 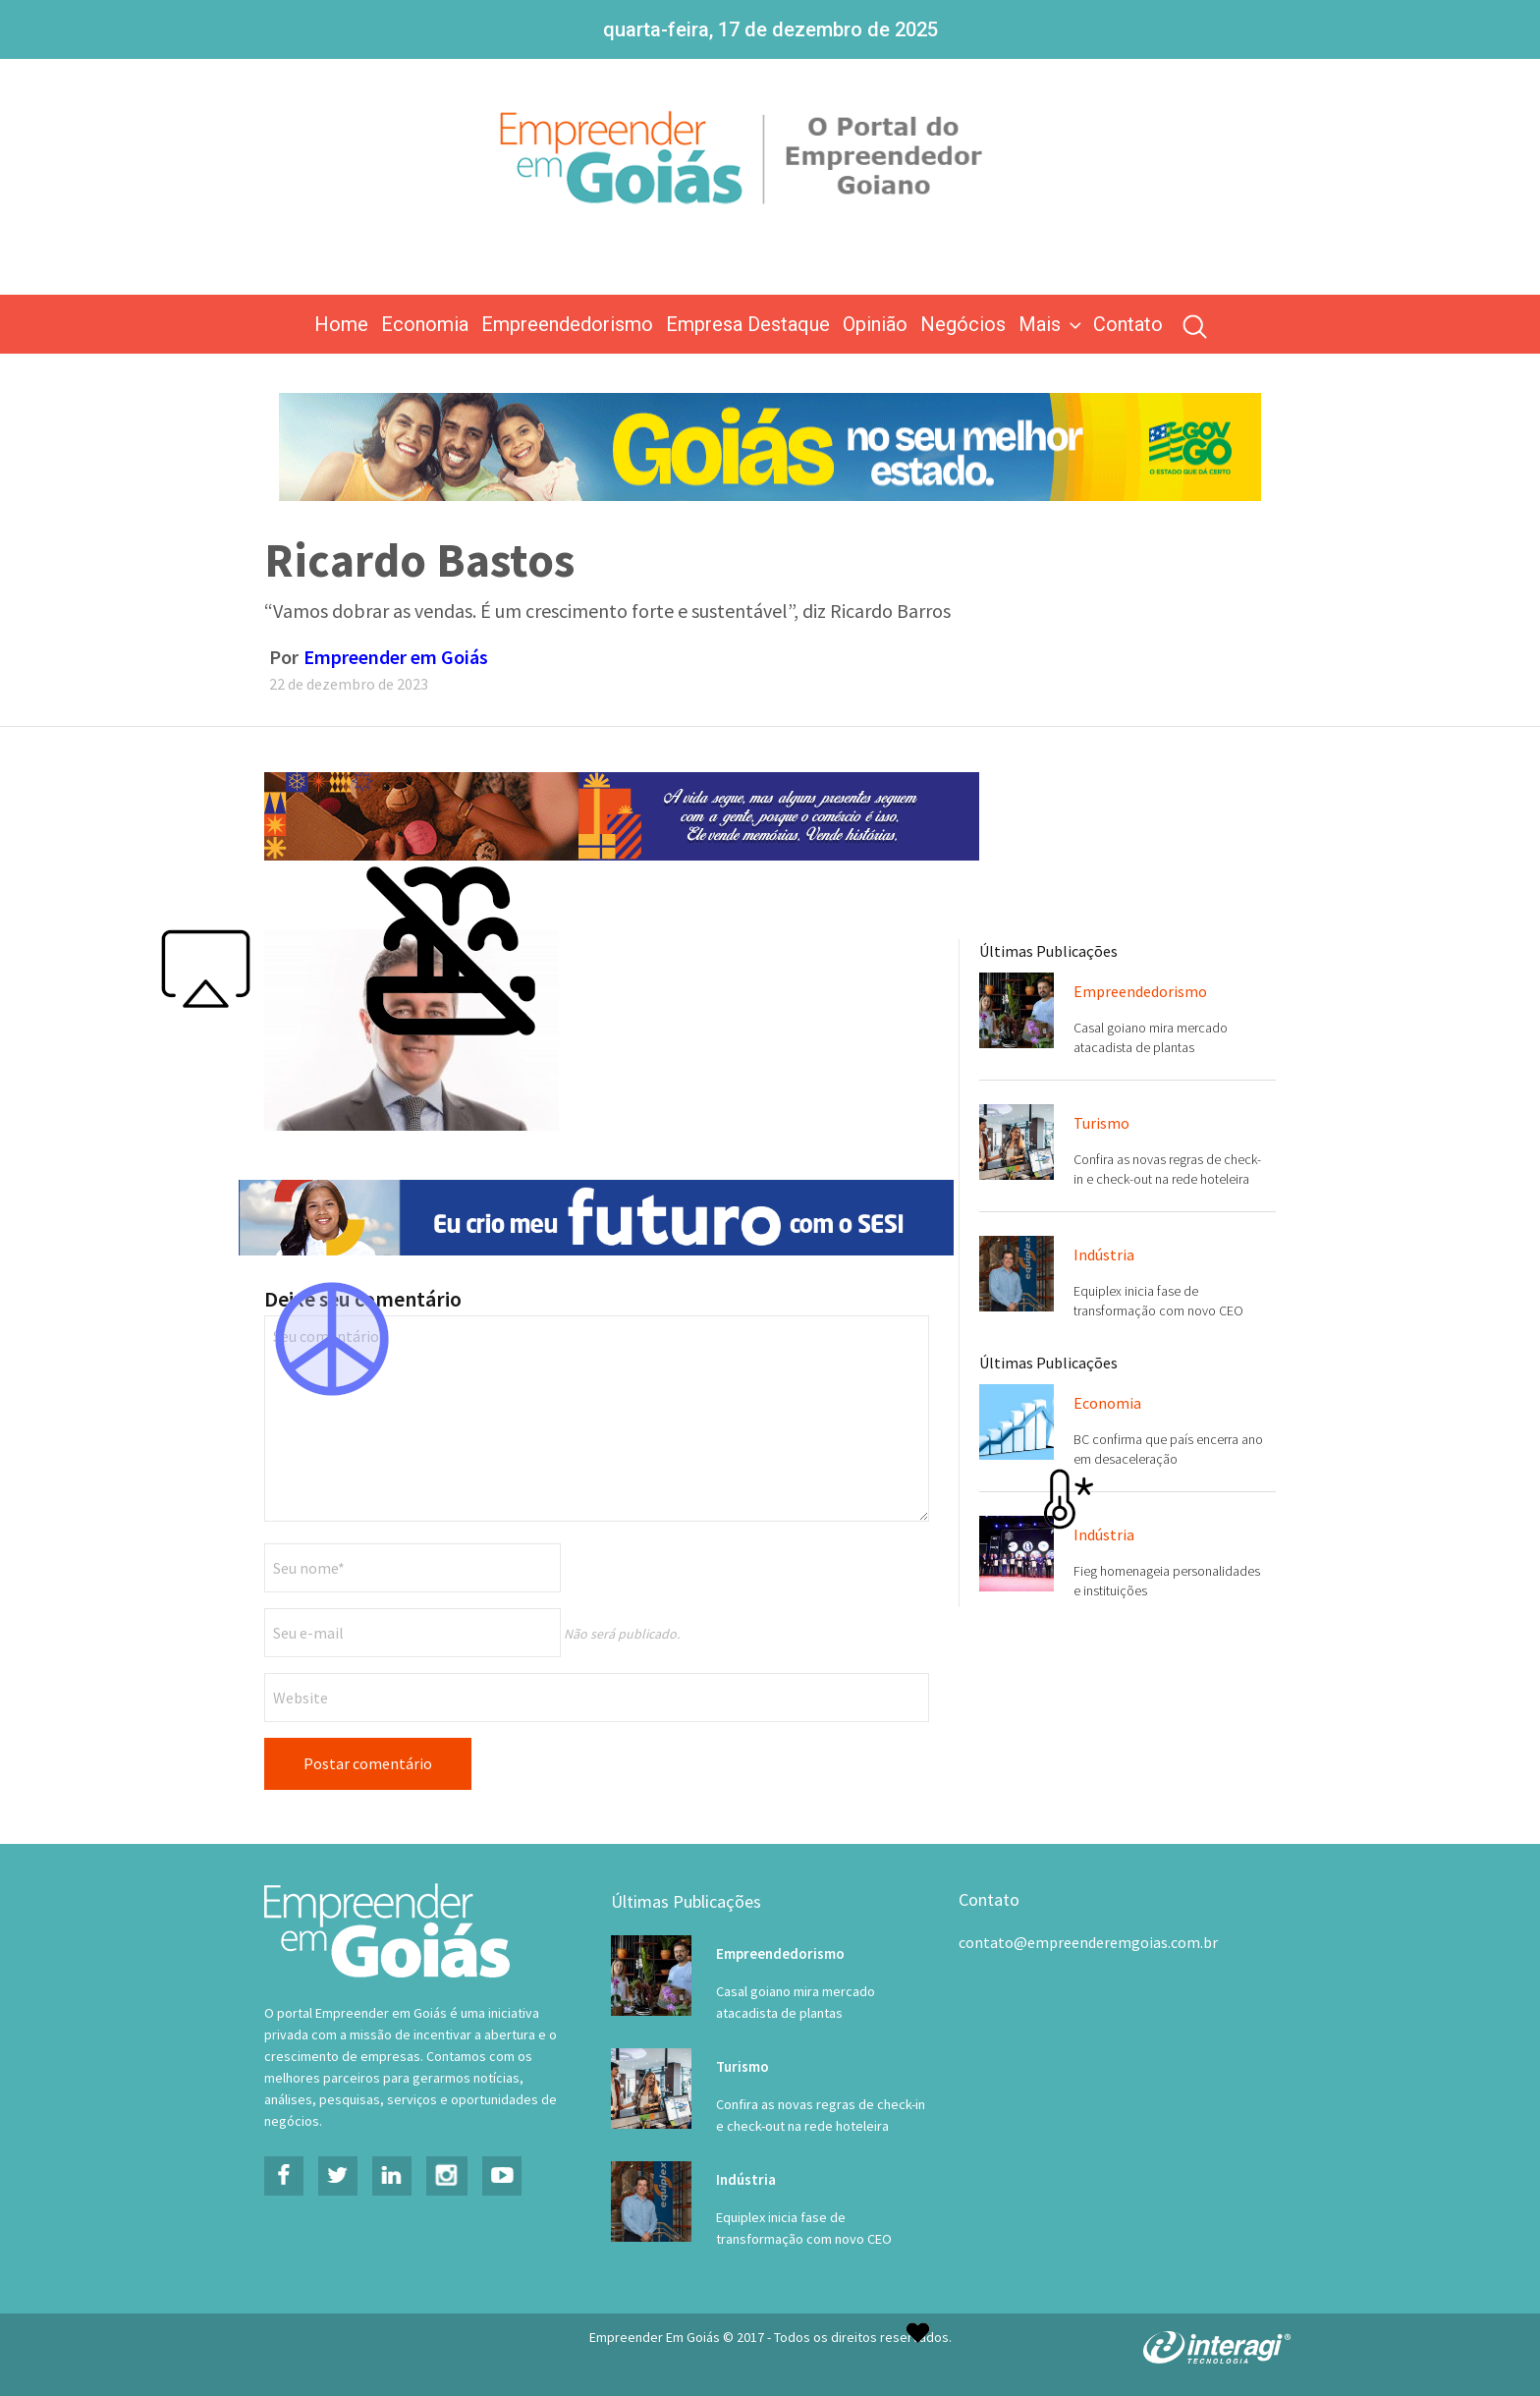 I want to click on indicates low temperature or cold conditions, so click(x=1062, y=1499).